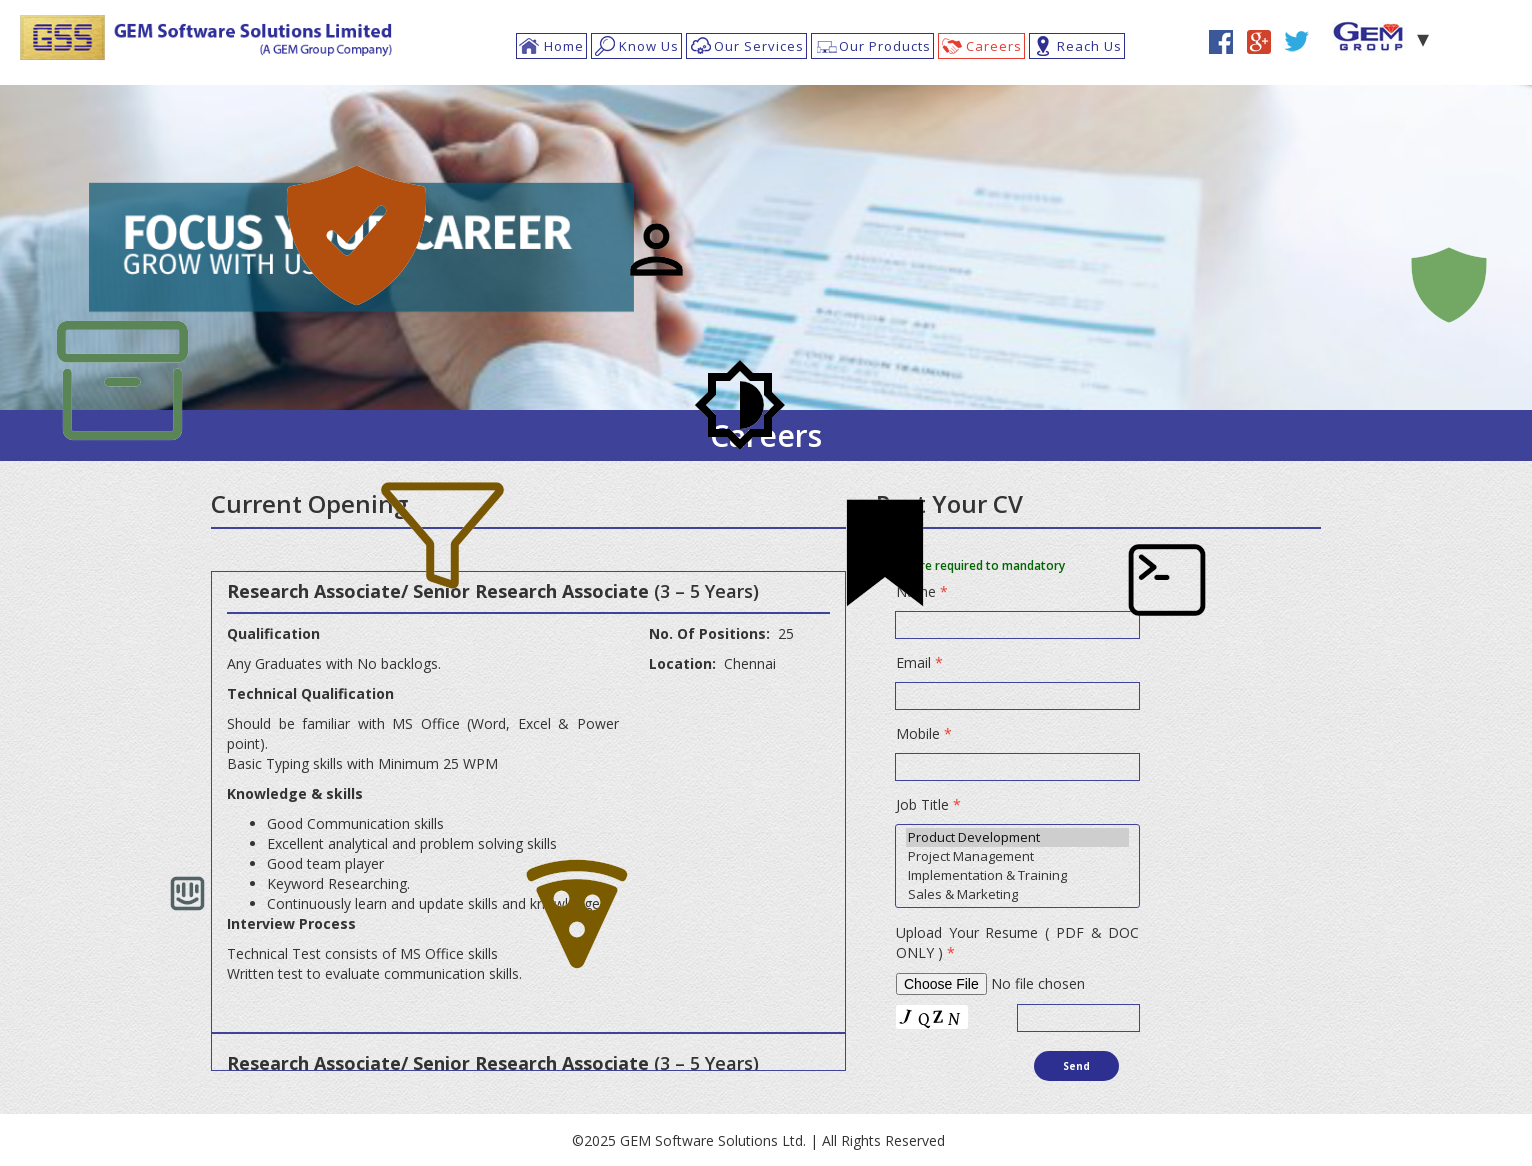  What do you see at coordinates (577, 914) in the screenshot?
I see `browse food delivery options` at bounding box center [577, 914].